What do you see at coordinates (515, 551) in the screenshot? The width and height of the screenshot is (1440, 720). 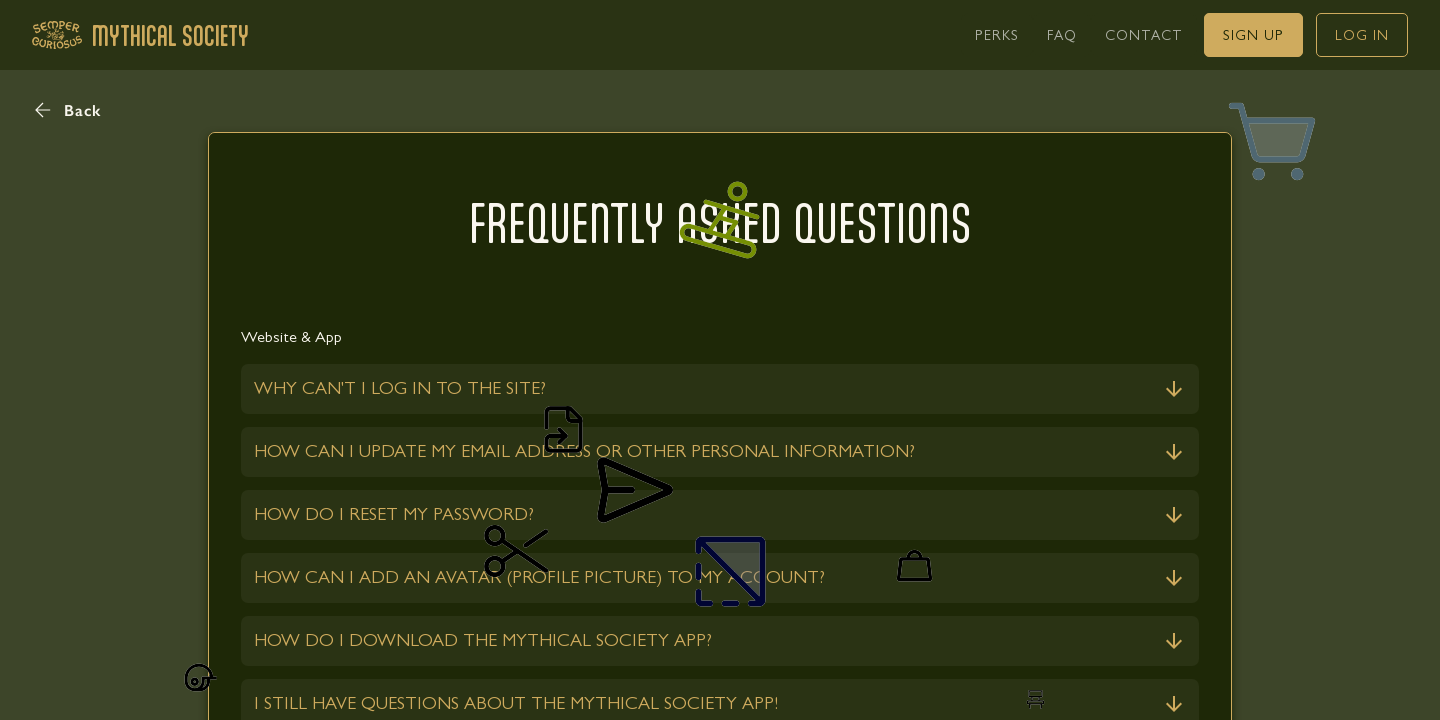 I see `cut selected content` at bounding box center [515, 551].